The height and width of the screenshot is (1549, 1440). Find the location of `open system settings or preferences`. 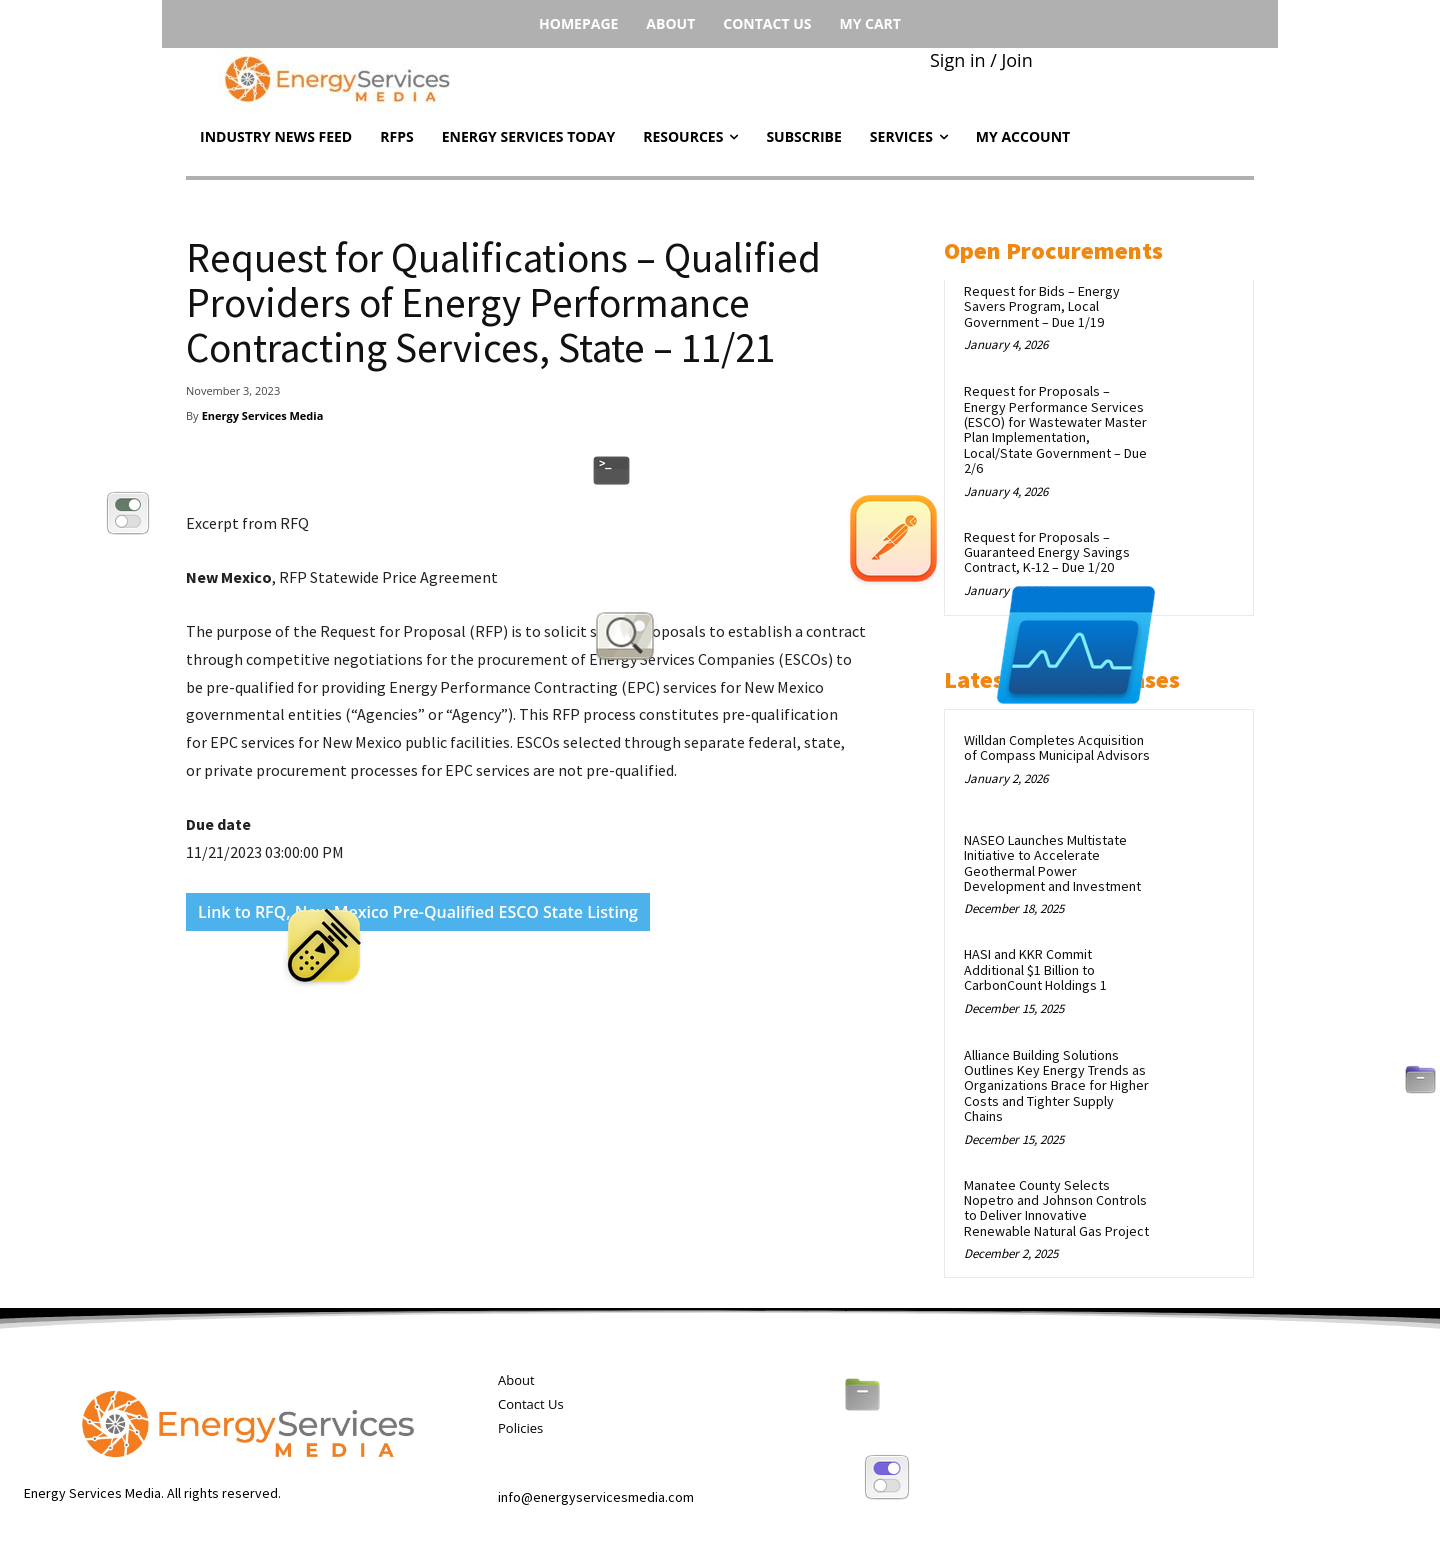

open system settings or preferences is located at coordinates (128, 513).